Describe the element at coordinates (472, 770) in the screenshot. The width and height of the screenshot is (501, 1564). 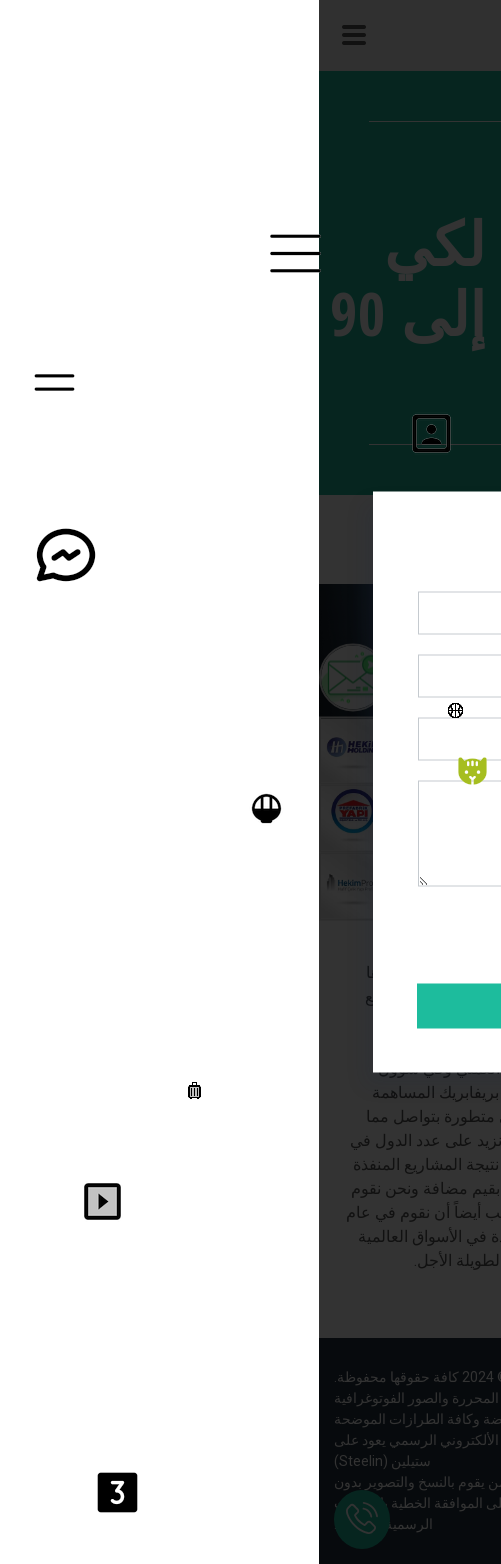
I see `access pet-related features or settings` at that location.